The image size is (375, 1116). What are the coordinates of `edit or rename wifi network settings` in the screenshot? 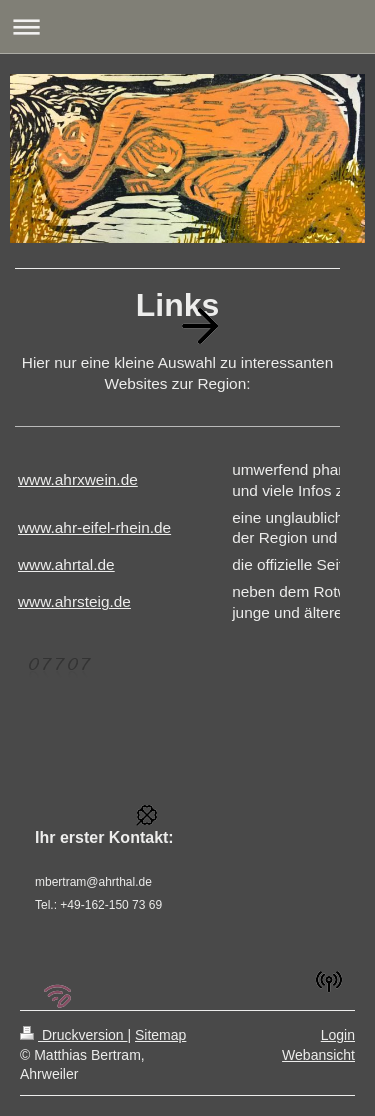 It's located at (57, 994).